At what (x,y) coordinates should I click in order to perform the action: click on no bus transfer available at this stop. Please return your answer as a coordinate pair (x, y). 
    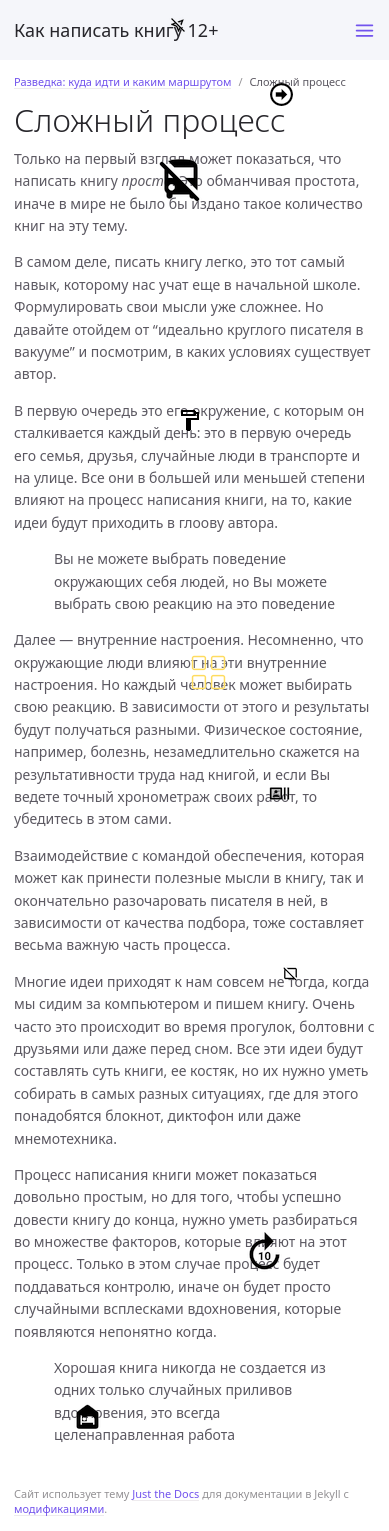
    Looking at the image, I should click on (181, 180).